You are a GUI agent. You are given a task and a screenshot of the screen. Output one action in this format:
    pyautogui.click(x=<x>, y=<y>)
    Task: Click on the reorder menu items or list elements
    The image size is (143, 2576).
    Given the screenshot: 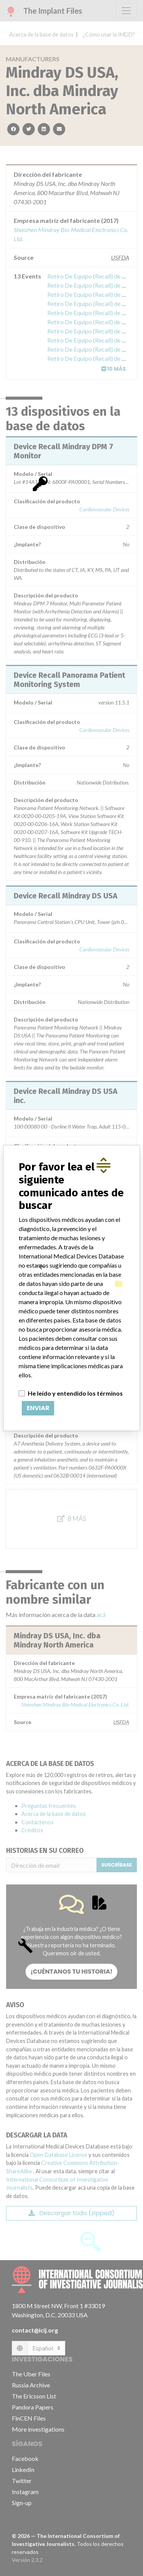 What is the action you would take?
    pyautogui.click(x=103, y=1165)
    